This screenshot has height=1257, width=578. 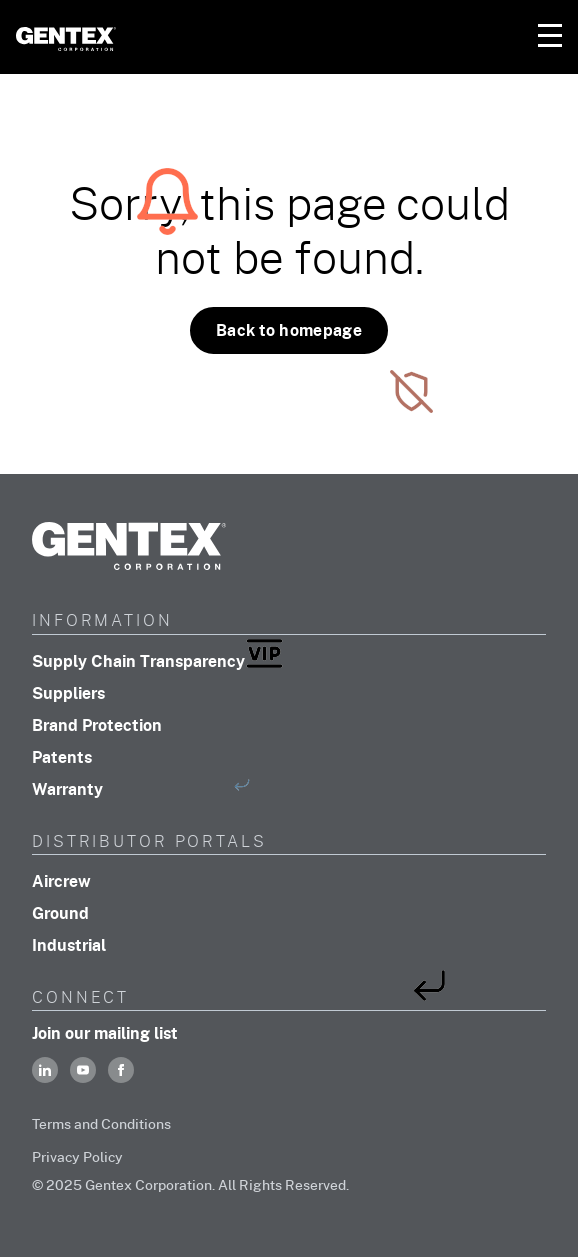 I want to click on security or protection is disabled, so click(x=411, y=391).